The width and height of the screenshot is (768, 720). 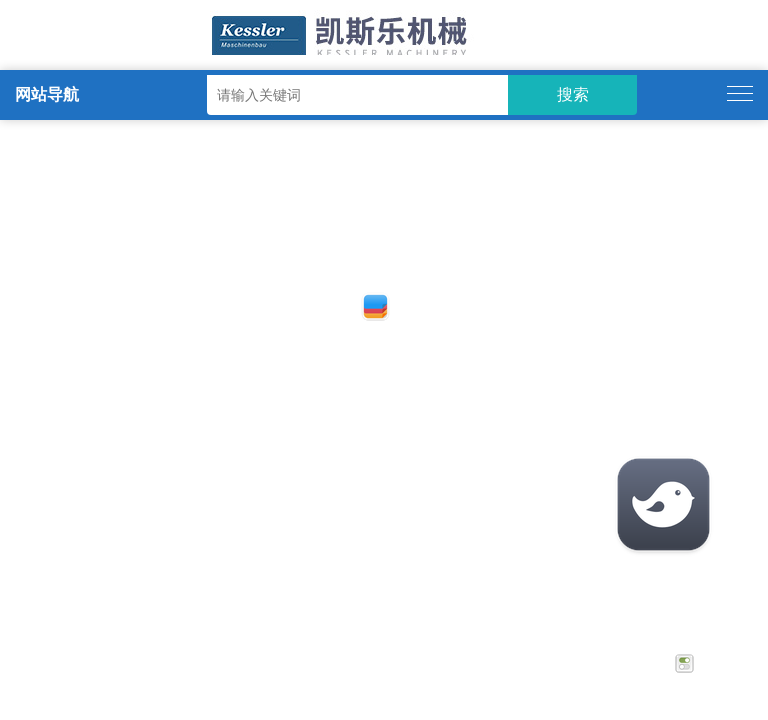 I want to click on launch the budgie desktop environment, so click(x=663, y=504).